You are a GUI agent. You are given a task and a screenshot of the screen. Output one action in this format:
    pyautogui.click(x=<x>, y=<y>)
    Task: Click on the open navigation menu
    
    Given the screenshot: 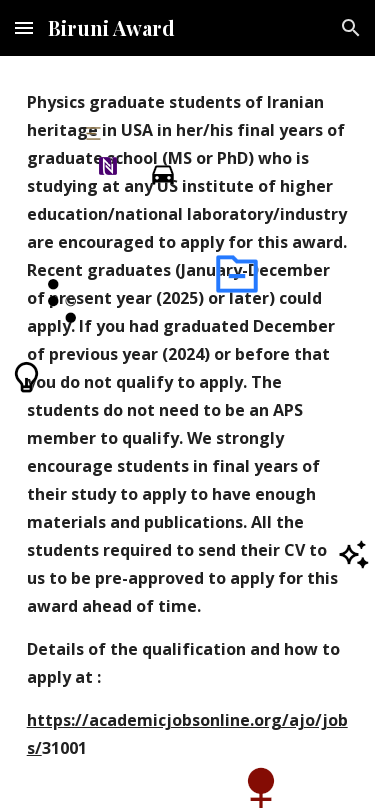 What is the action you would take?
    pyautogui.click(x=93, y=133)
    